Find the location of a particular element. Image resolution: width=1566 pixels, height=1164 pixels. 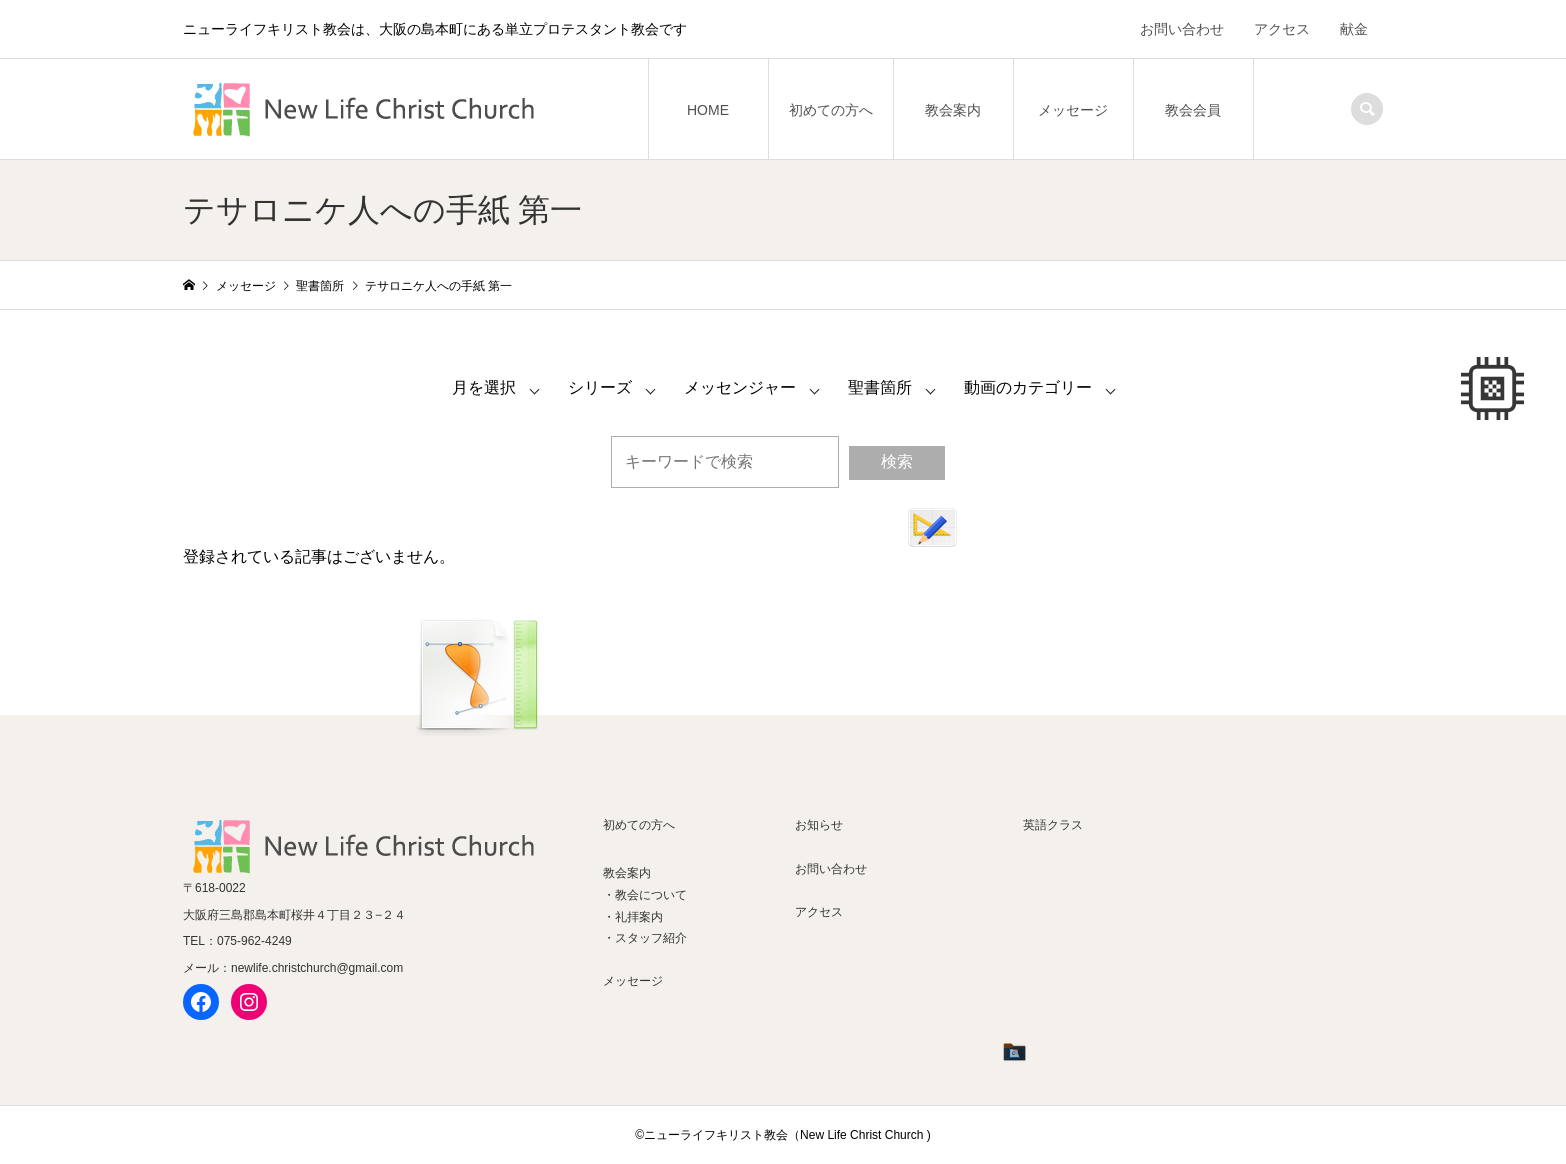

folder containing chocolatey package manager files is located at coordinates (1014, 1052).